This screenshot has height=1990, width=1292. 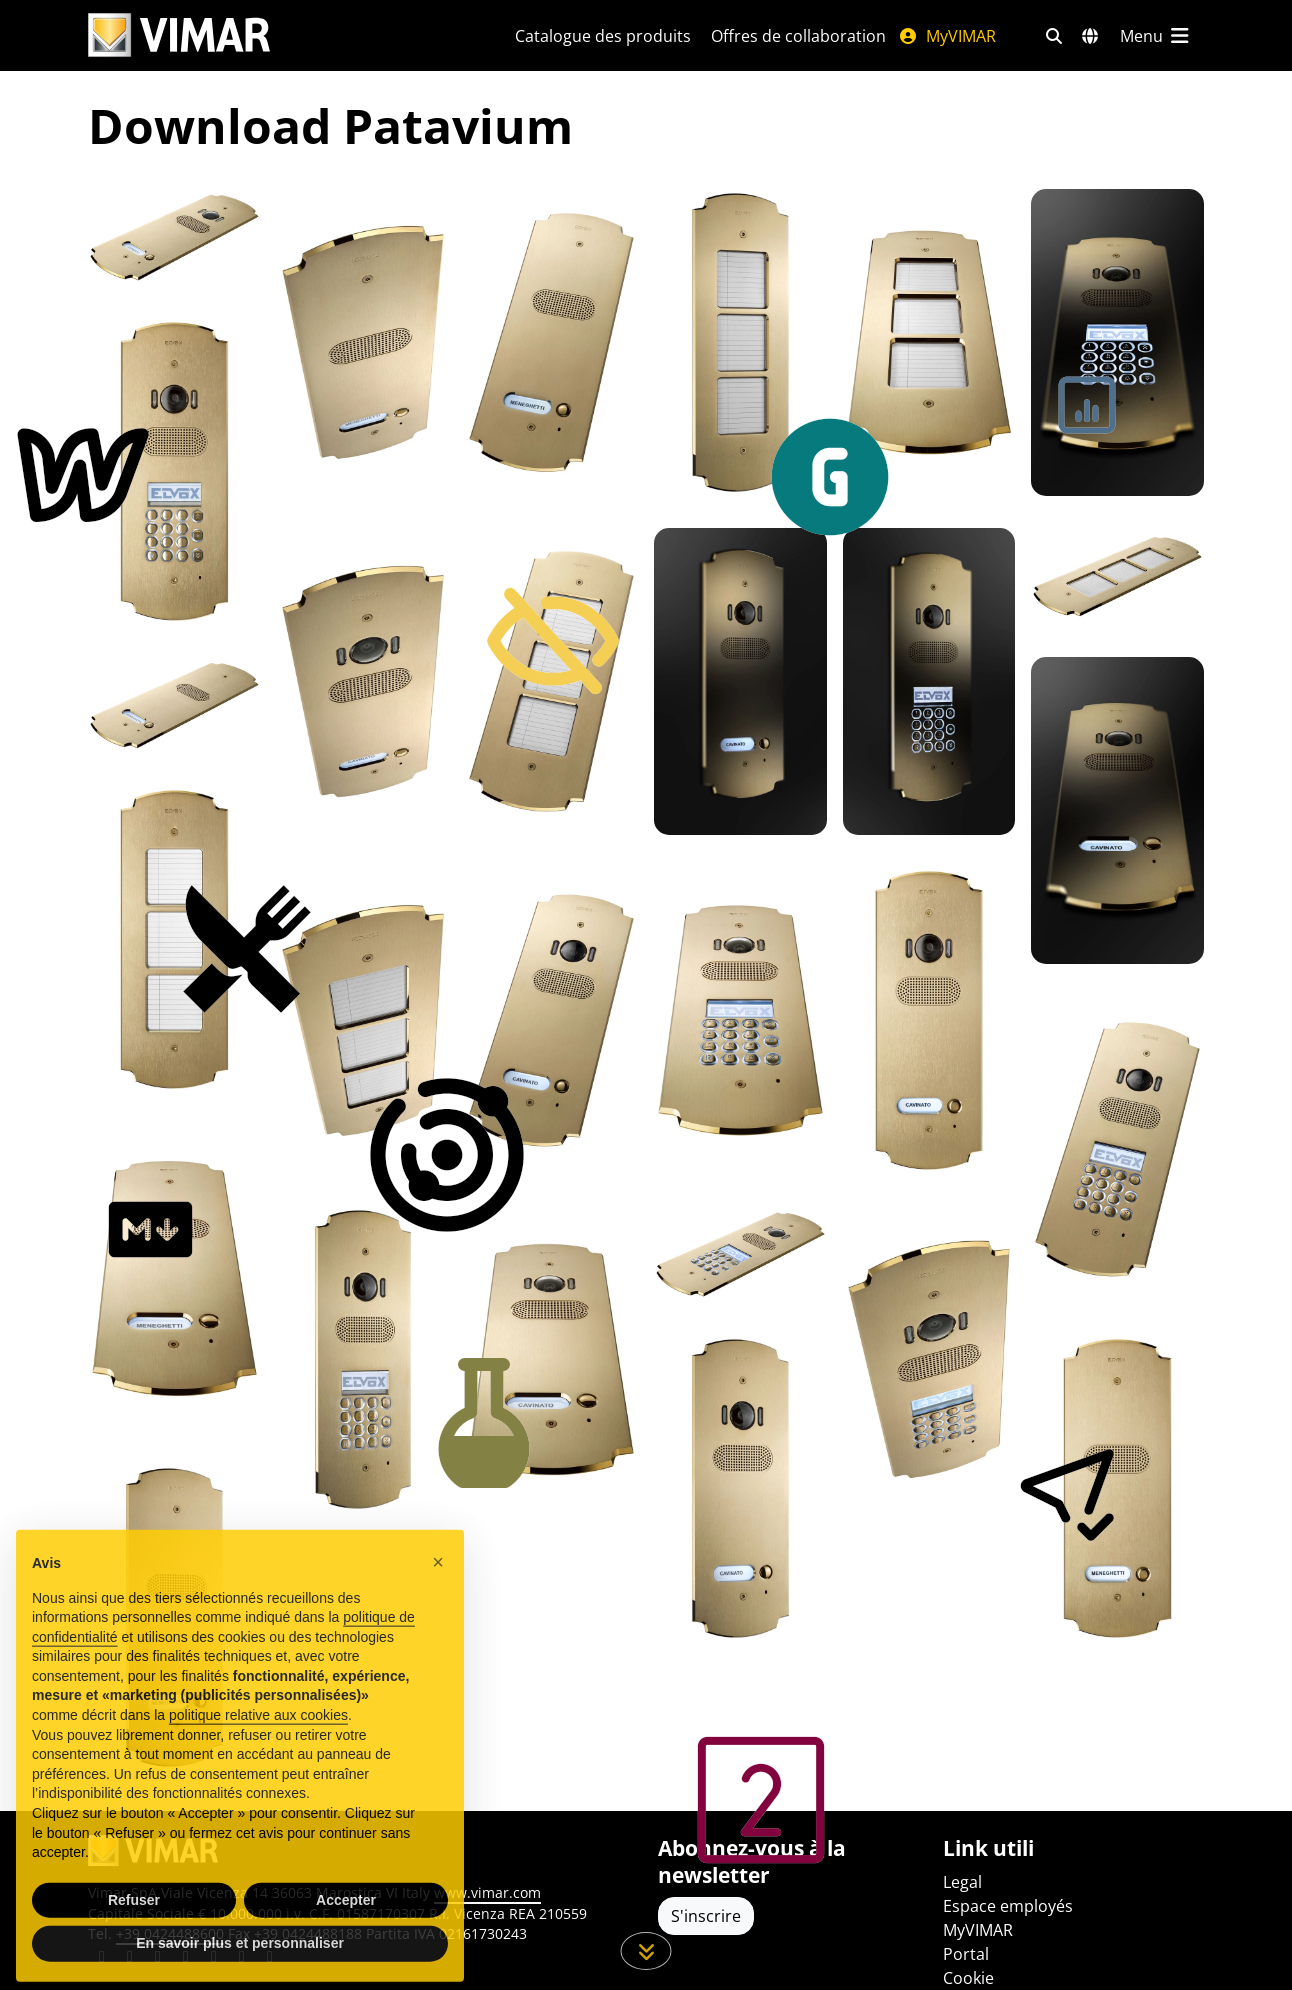 I want to click on open Webflow website builder, so click(x=80, y=472).